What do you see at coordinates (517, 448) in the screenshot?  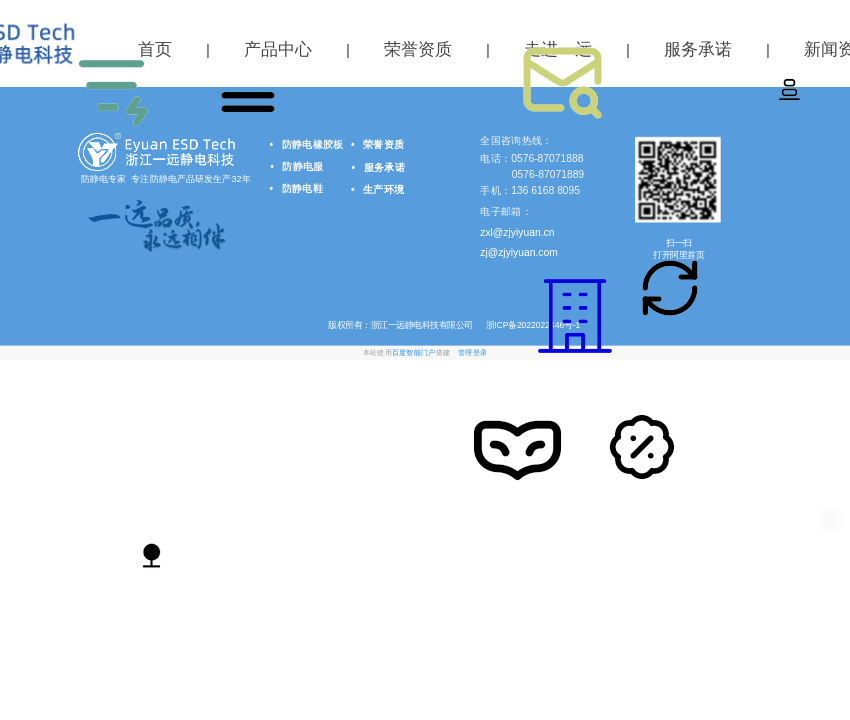 I see `enable incognito or private browsing mode` at bounding box center [517, 448].